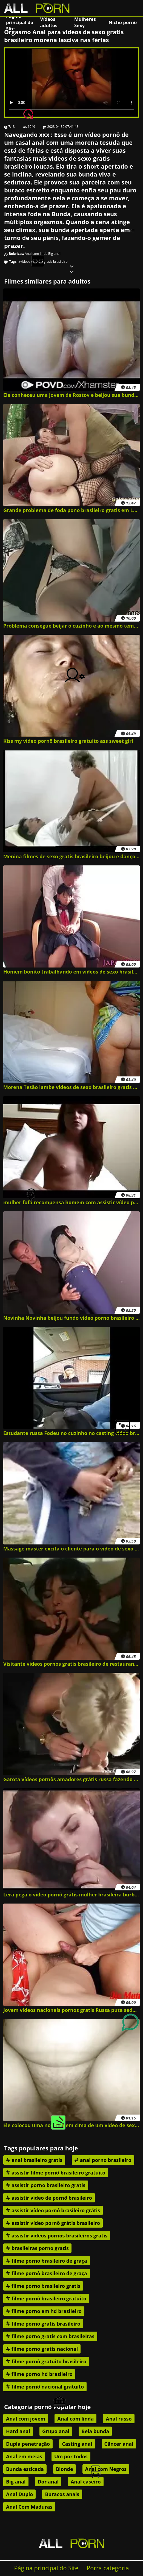 The height and width of the screenshot is (2576, 143). What do you see at coordinates (31, 1194) in the screenshot?
I see `view or set a location on the map` at bounding box center [31, 1194].